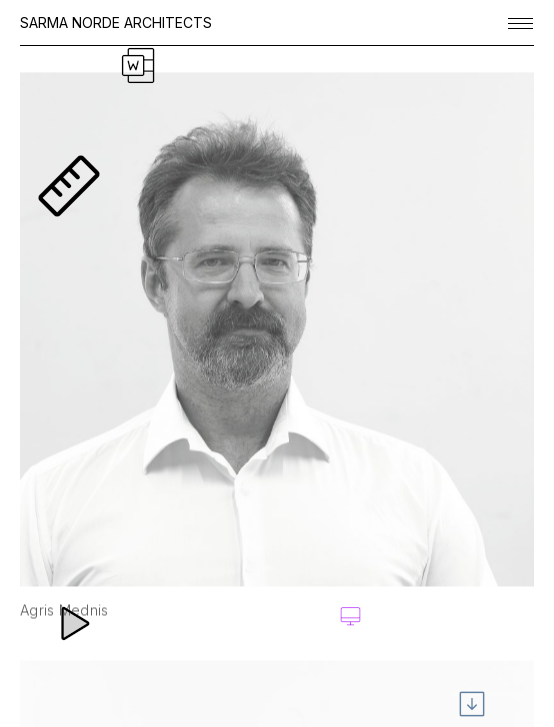 The width and height of the screenshot is (554, 727). What do you see at coordinates (472, 704) in the screenshot?
I see `download file or content` at bounding box center [472, 704].